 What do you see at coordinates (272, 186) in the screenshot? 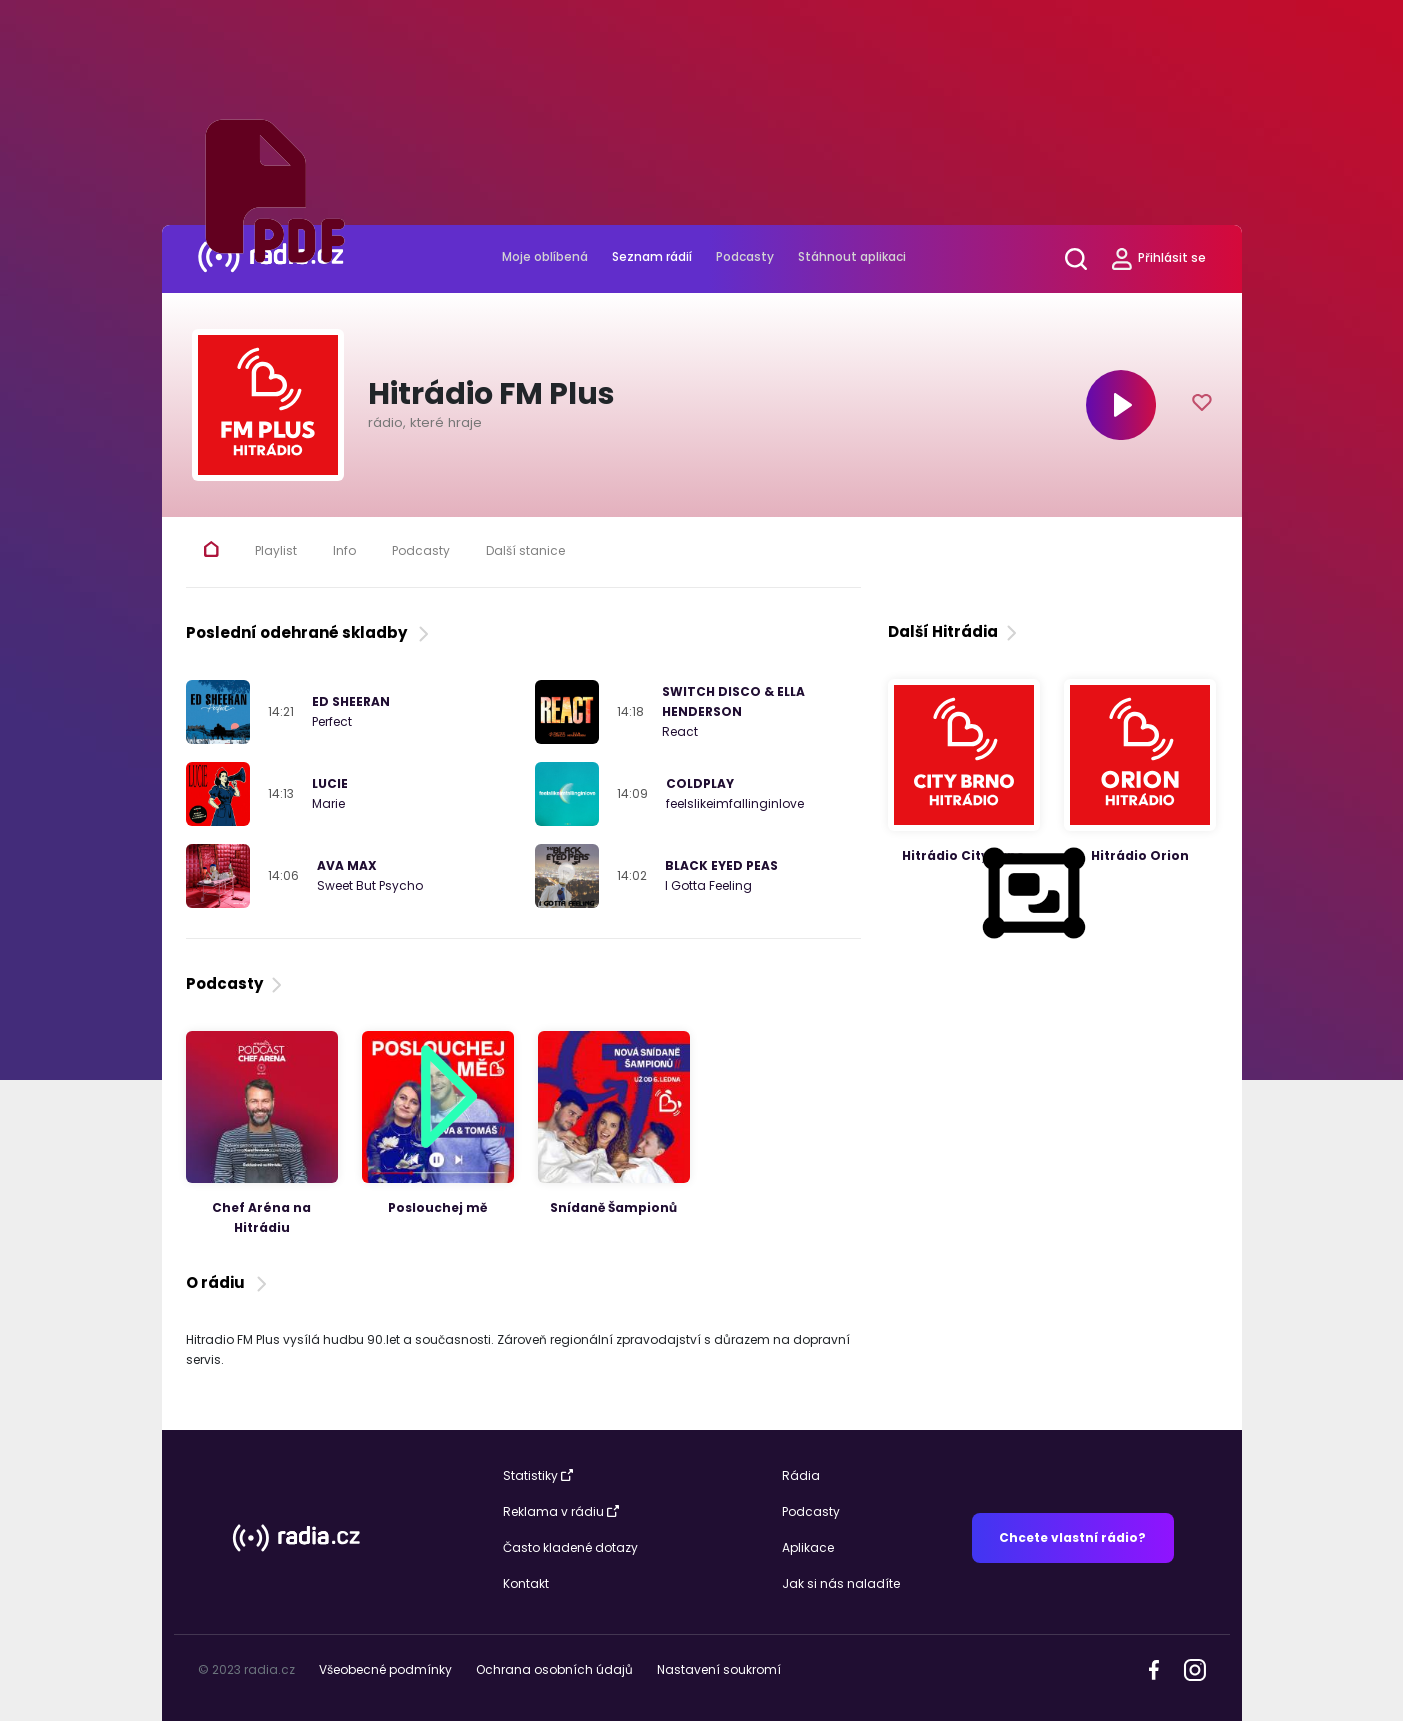
I see `view or open a PDF document` at bounding box center [272, 186].